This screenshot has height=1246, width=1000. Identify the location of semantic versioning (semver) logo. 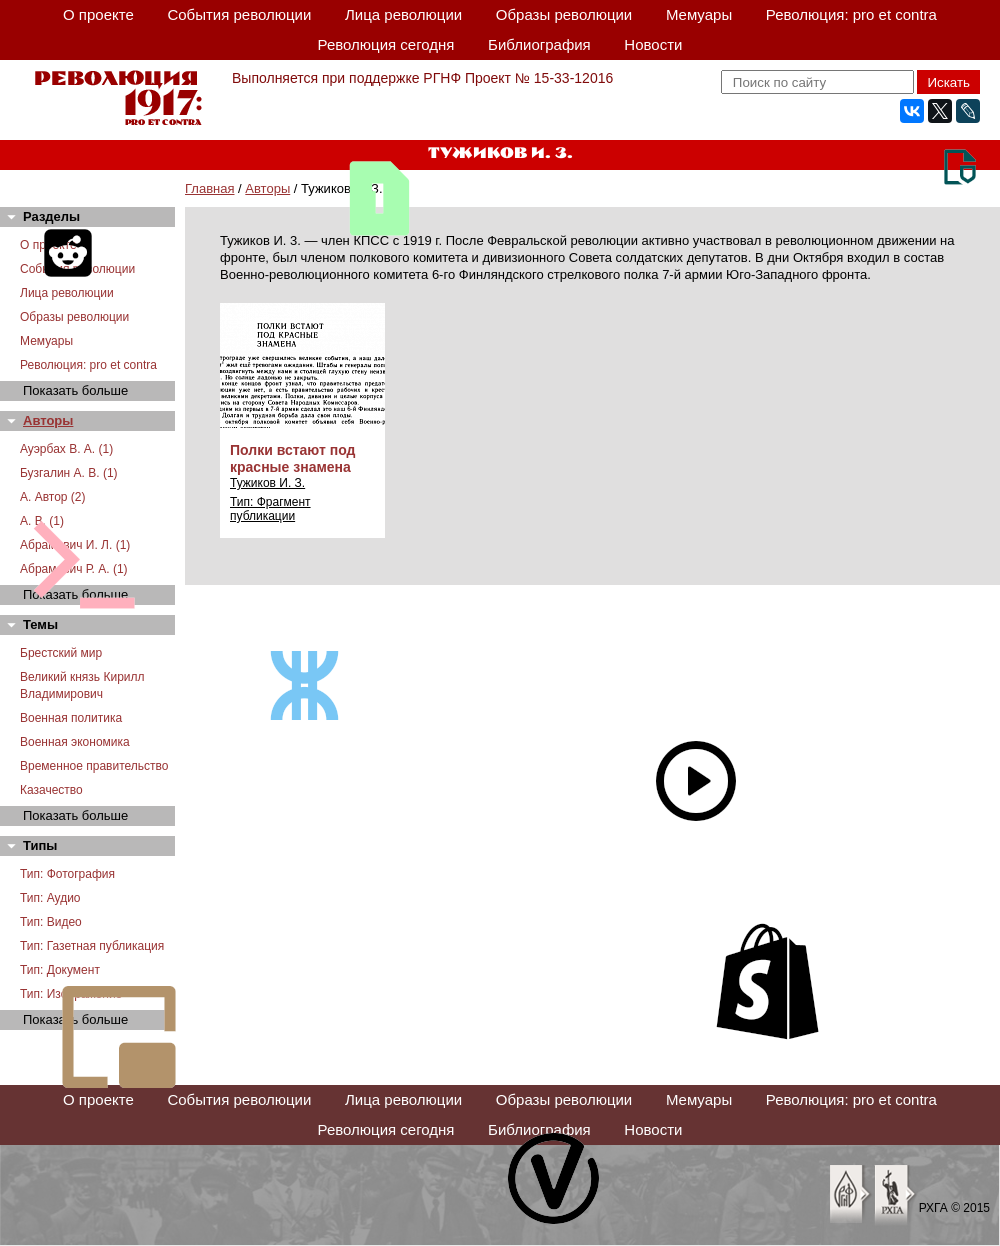
(553, 1178).